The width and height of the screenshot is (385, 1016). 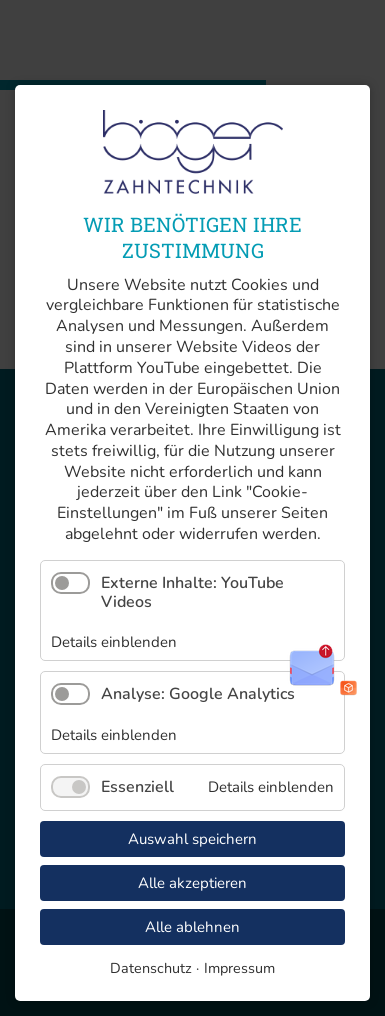 I want to click on send an email or message, so click(x=312, y=668).